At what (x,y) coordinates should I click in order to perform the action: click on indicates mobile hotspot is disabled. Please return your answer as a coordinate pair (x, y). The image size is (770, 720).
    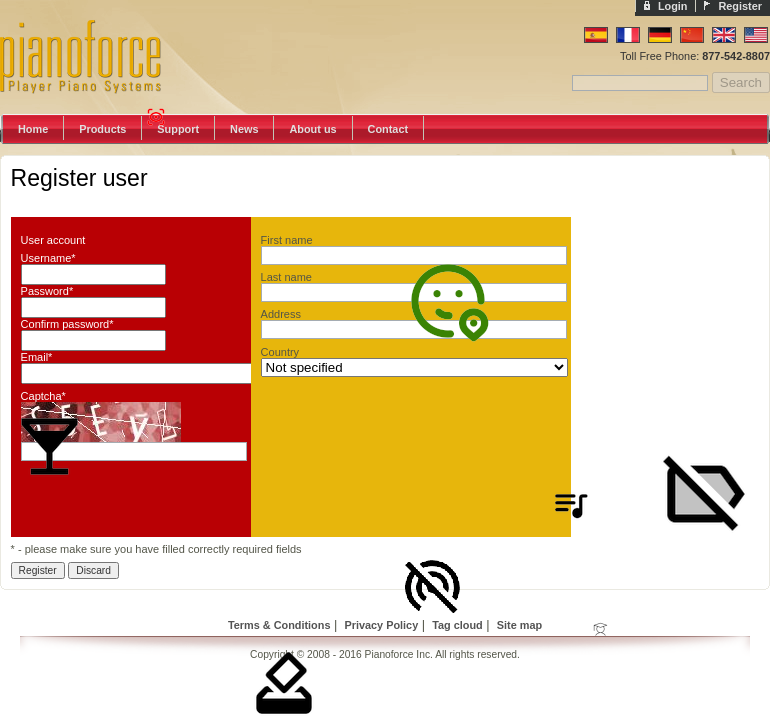
    Looking at the image, I should click on (432, 587).